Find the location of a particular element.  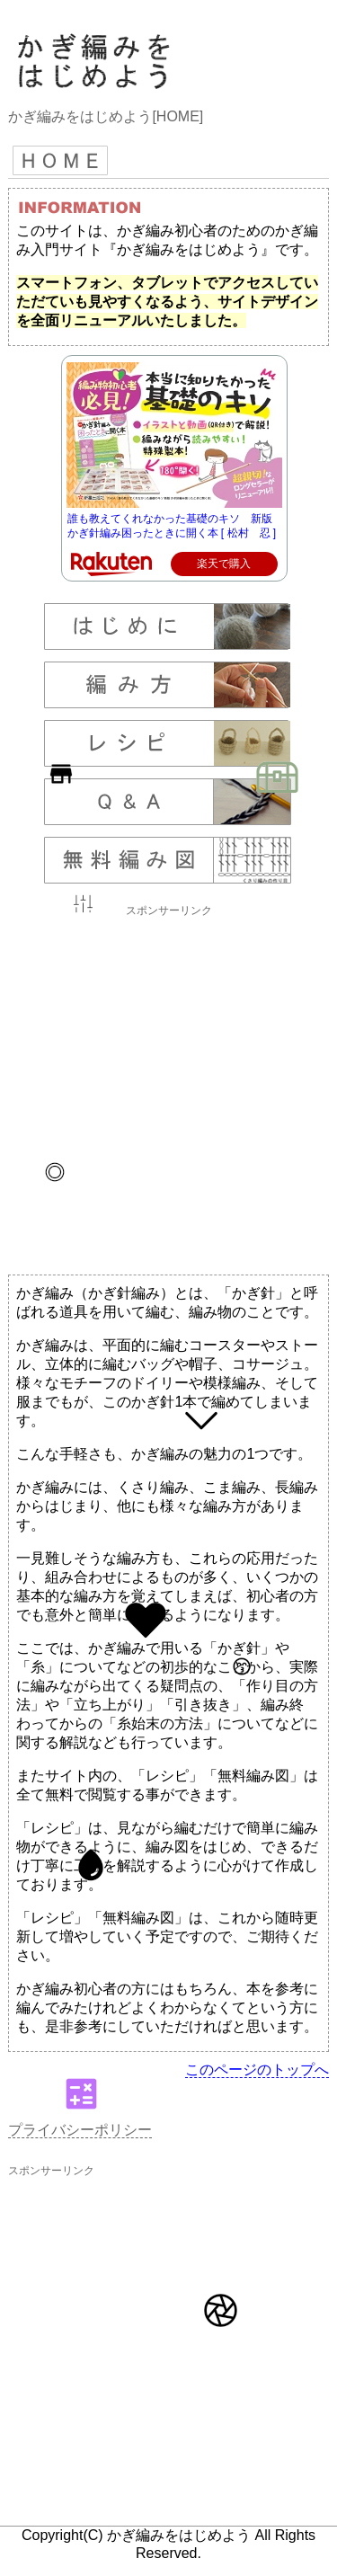

start recording audio or video is located at coordinates (55, 1172).